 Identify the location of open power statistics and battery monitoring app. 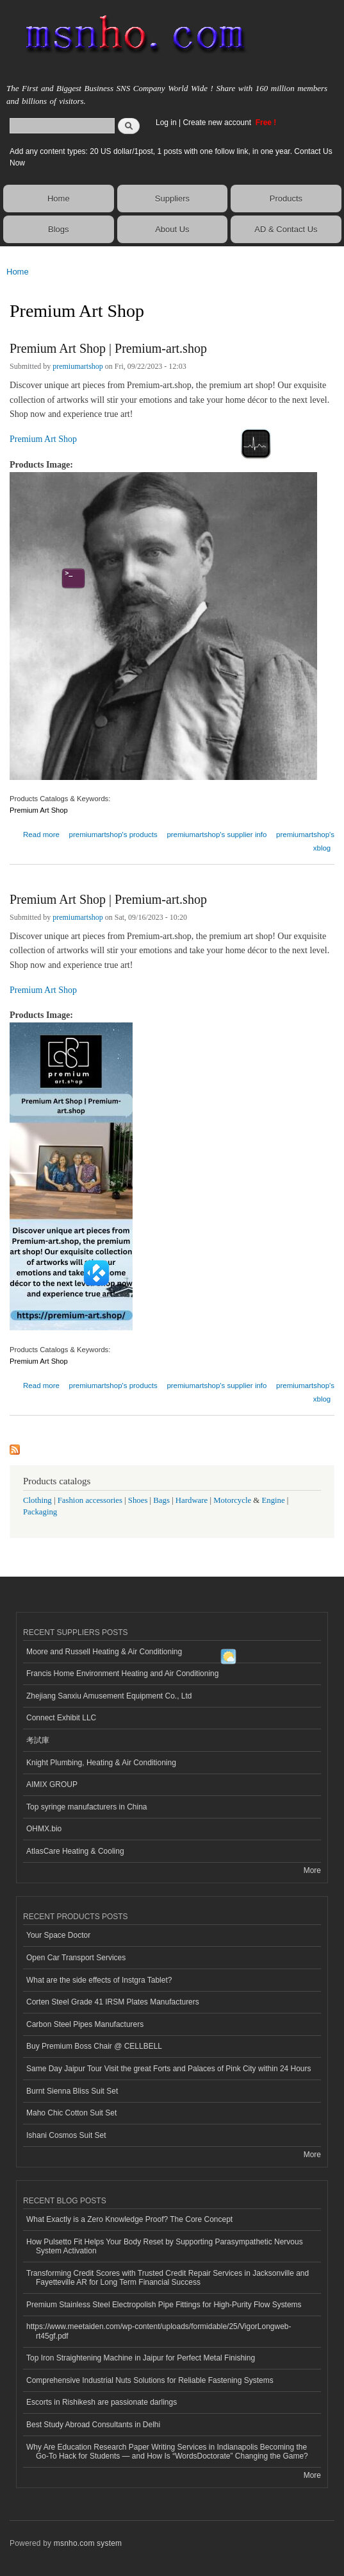
(256, 443).